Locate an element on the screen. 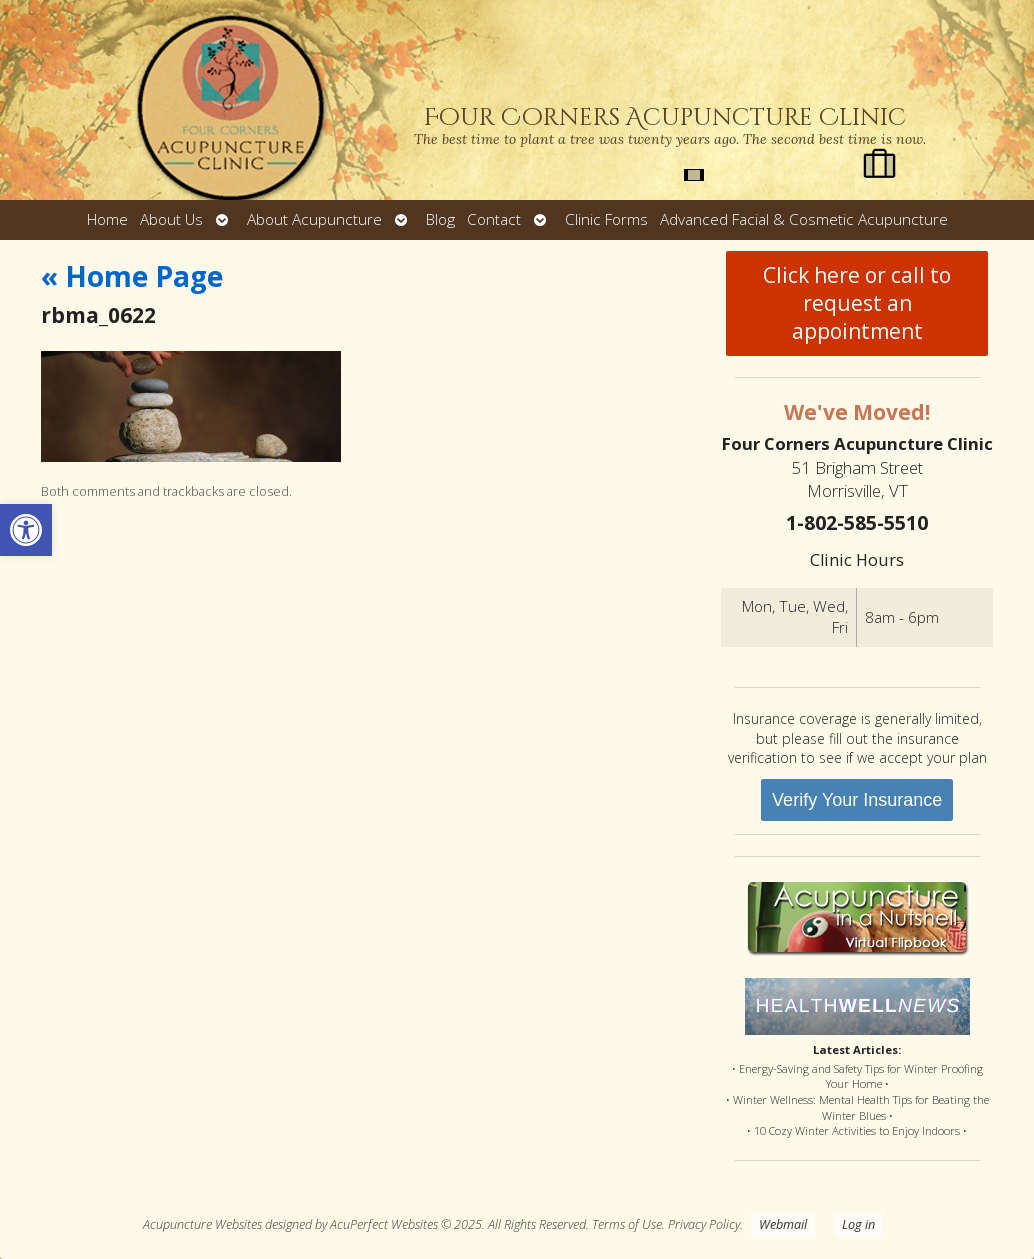 This screenshot has width=1034, height=1259. access travel or trip planning features is located at coordinates (879, 164).